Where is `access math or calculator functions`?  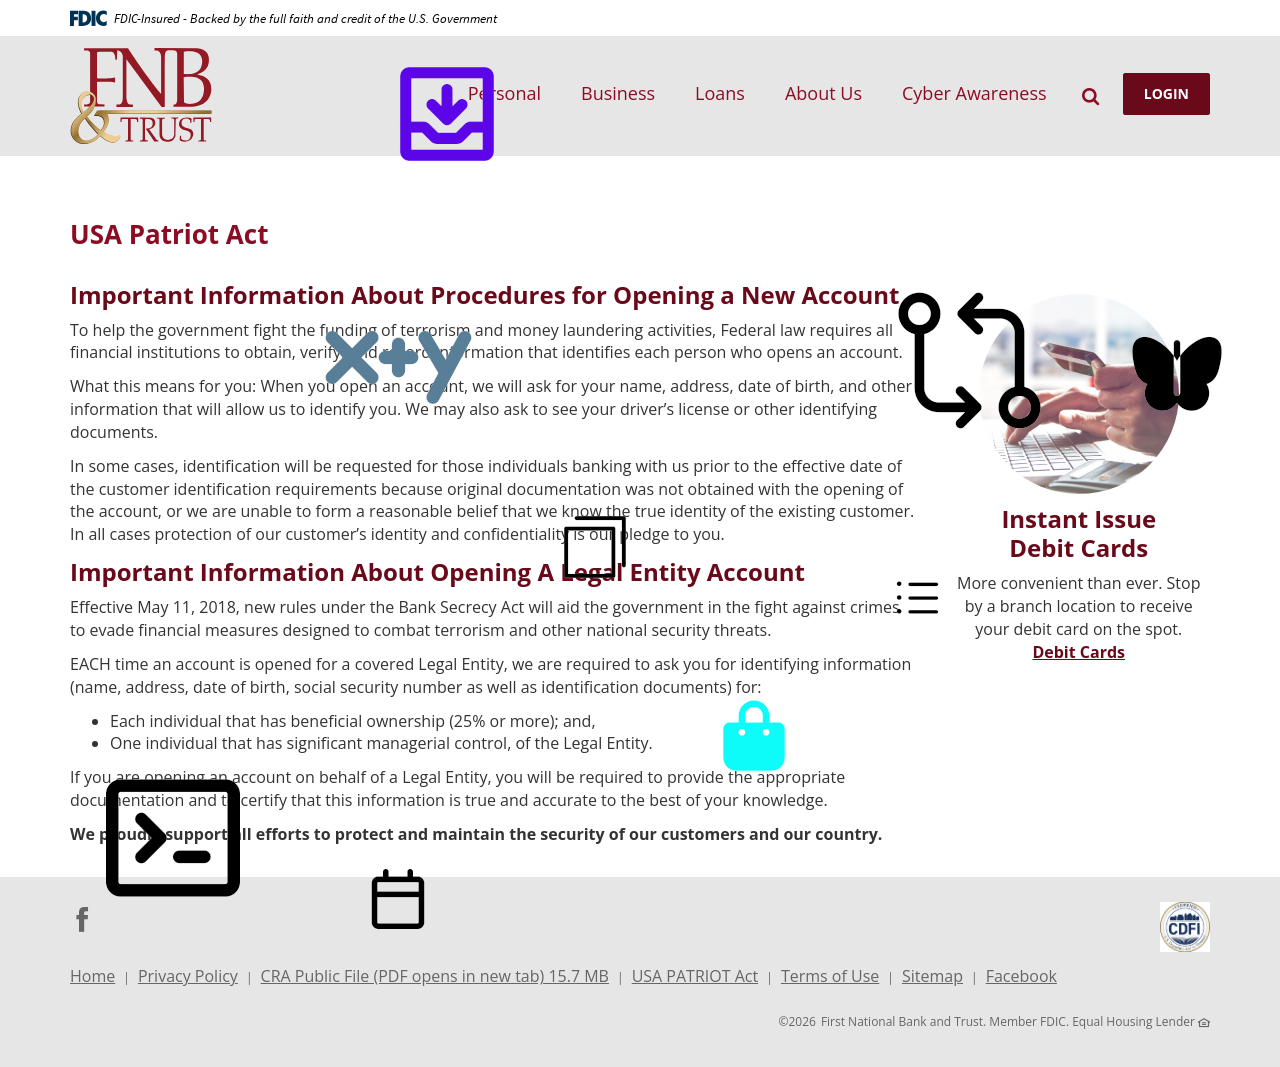
access math or calculator functions is located at coordinates (398, 357).